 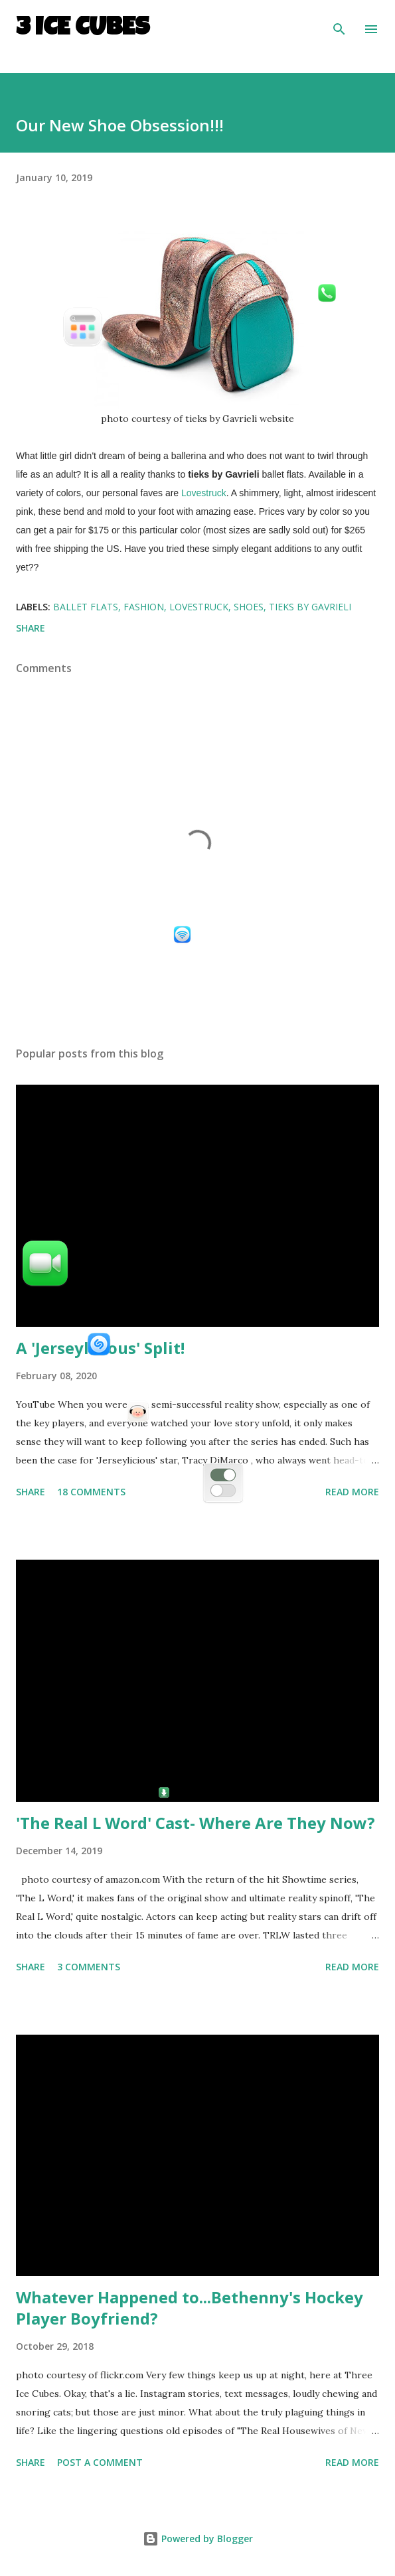 What do you see at coordinates (182, 934) in the screenshot?
I see `open Airport Utility to manage Apple wireless devices` at bounding box center [182, 934].